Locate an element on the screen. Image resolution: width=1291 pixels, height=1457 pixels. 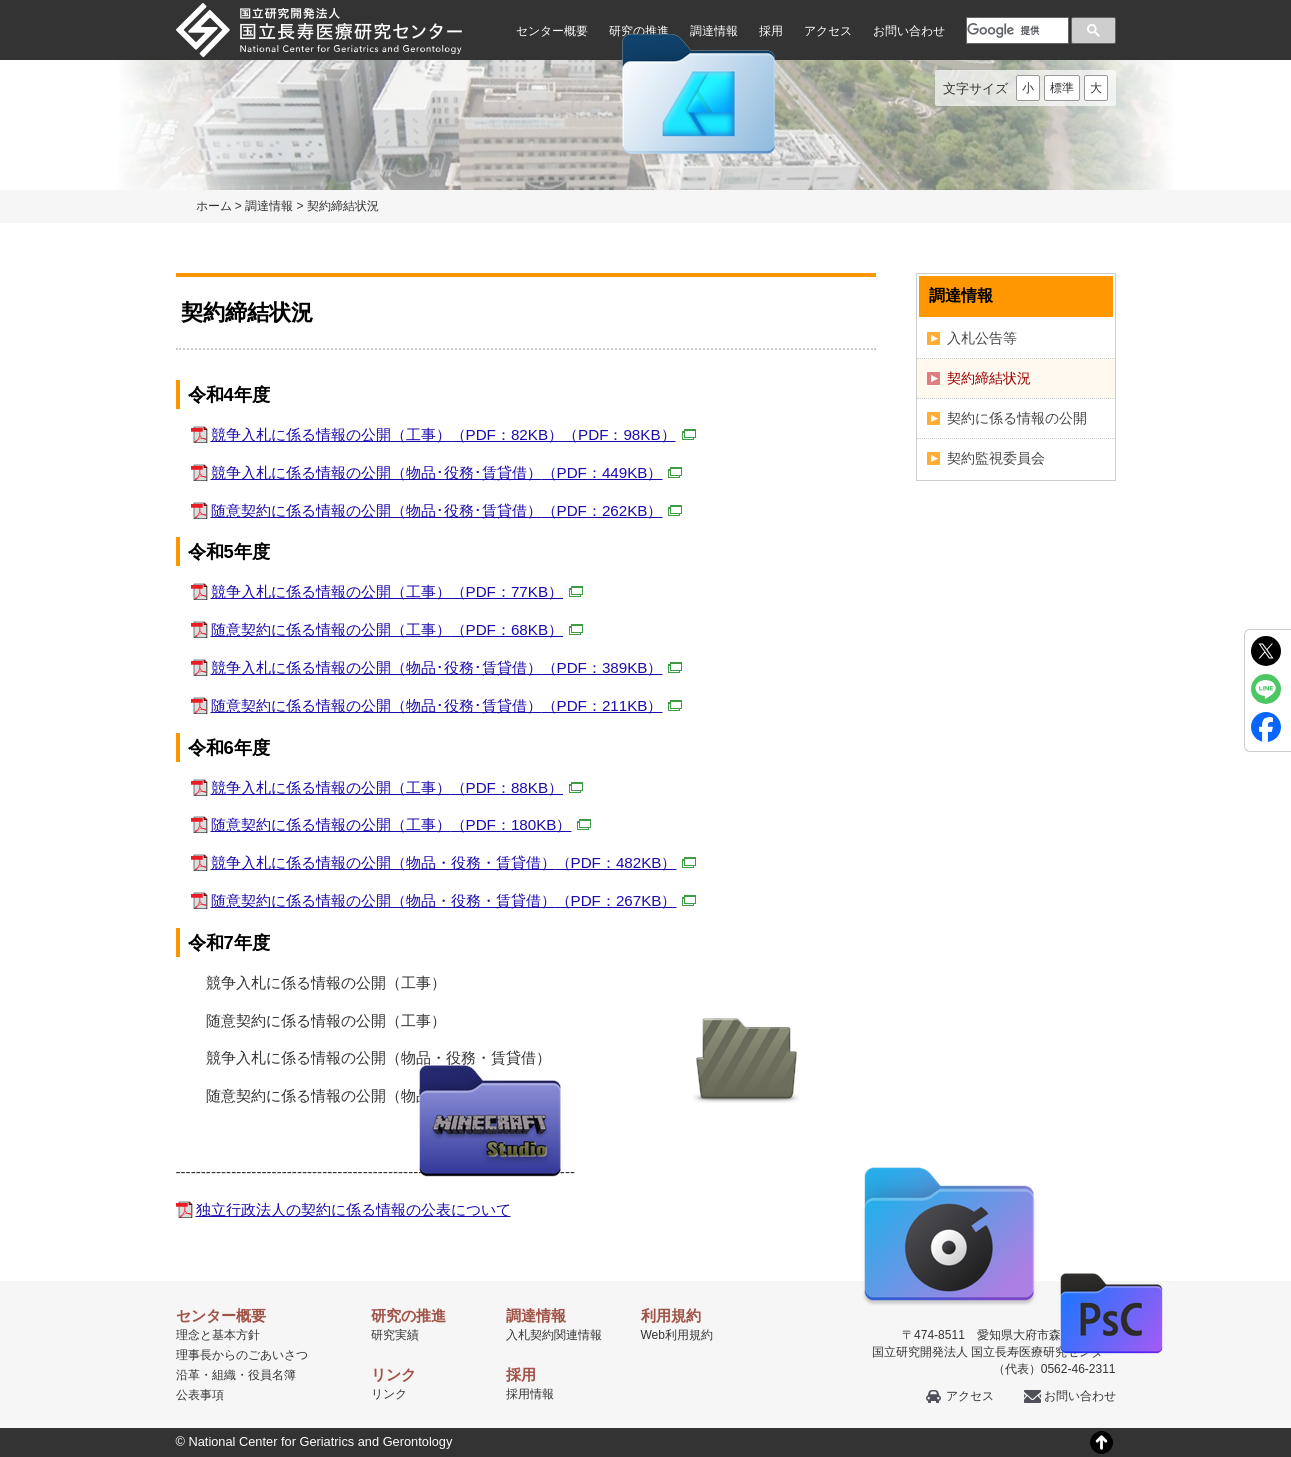
open folder containing Affinity Designer files is located at coordinates (698, 98).